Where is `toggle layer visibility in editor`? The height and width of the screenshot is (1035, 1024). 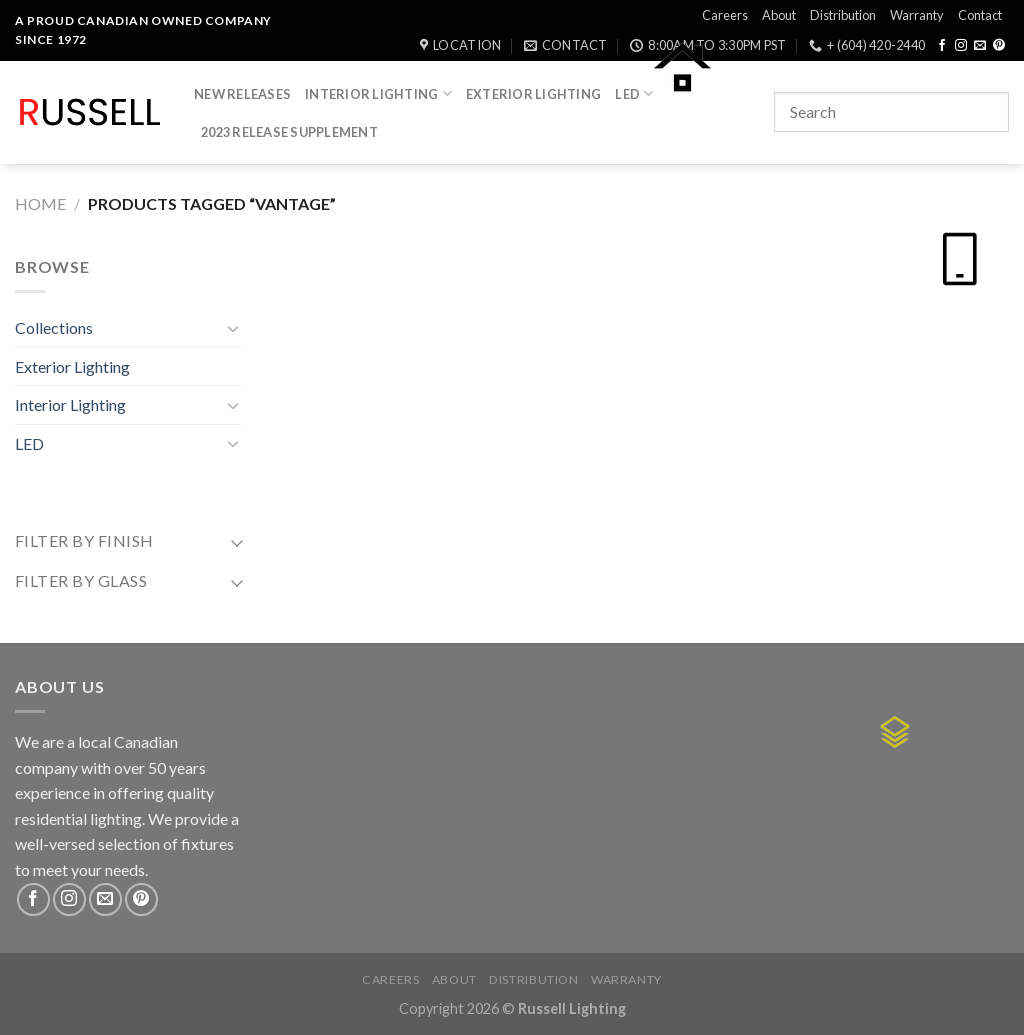
toggle layer visibility in editor is located at coordinates (895, 732).